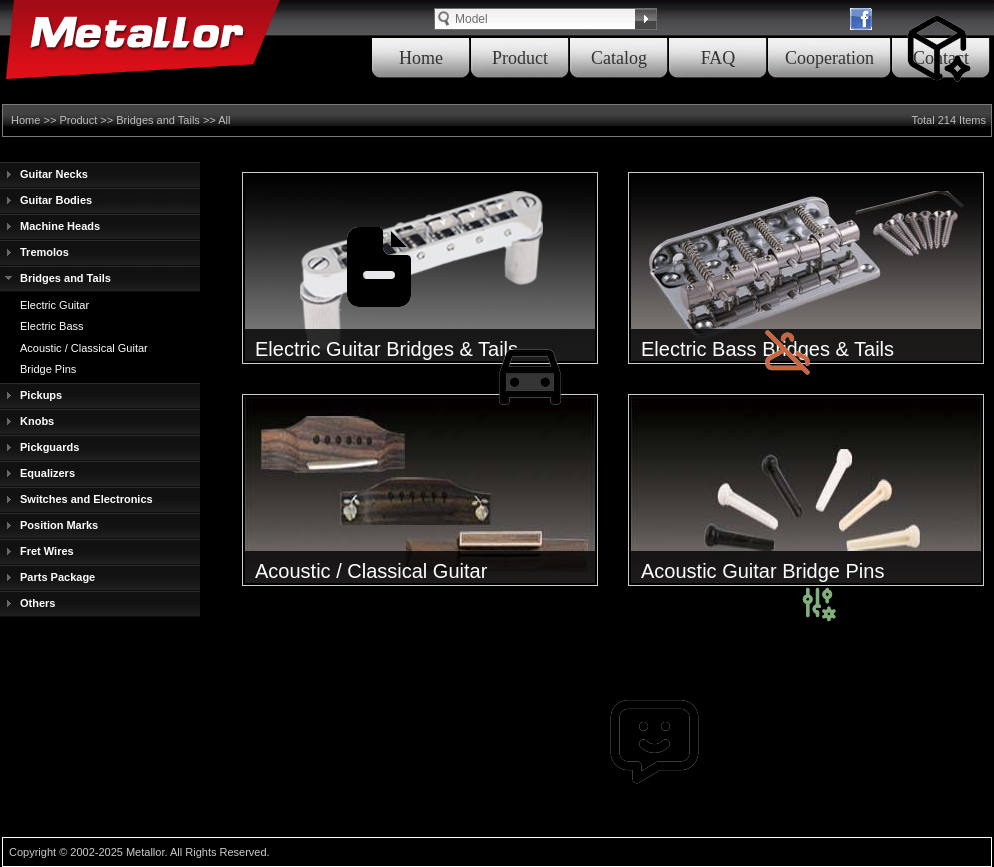 The width and height of the screenshot is (994, 867). What do you see at coordinates (379, 267) in the screenshot?
I see `remove a file or document` at bounding box center [379, 267].